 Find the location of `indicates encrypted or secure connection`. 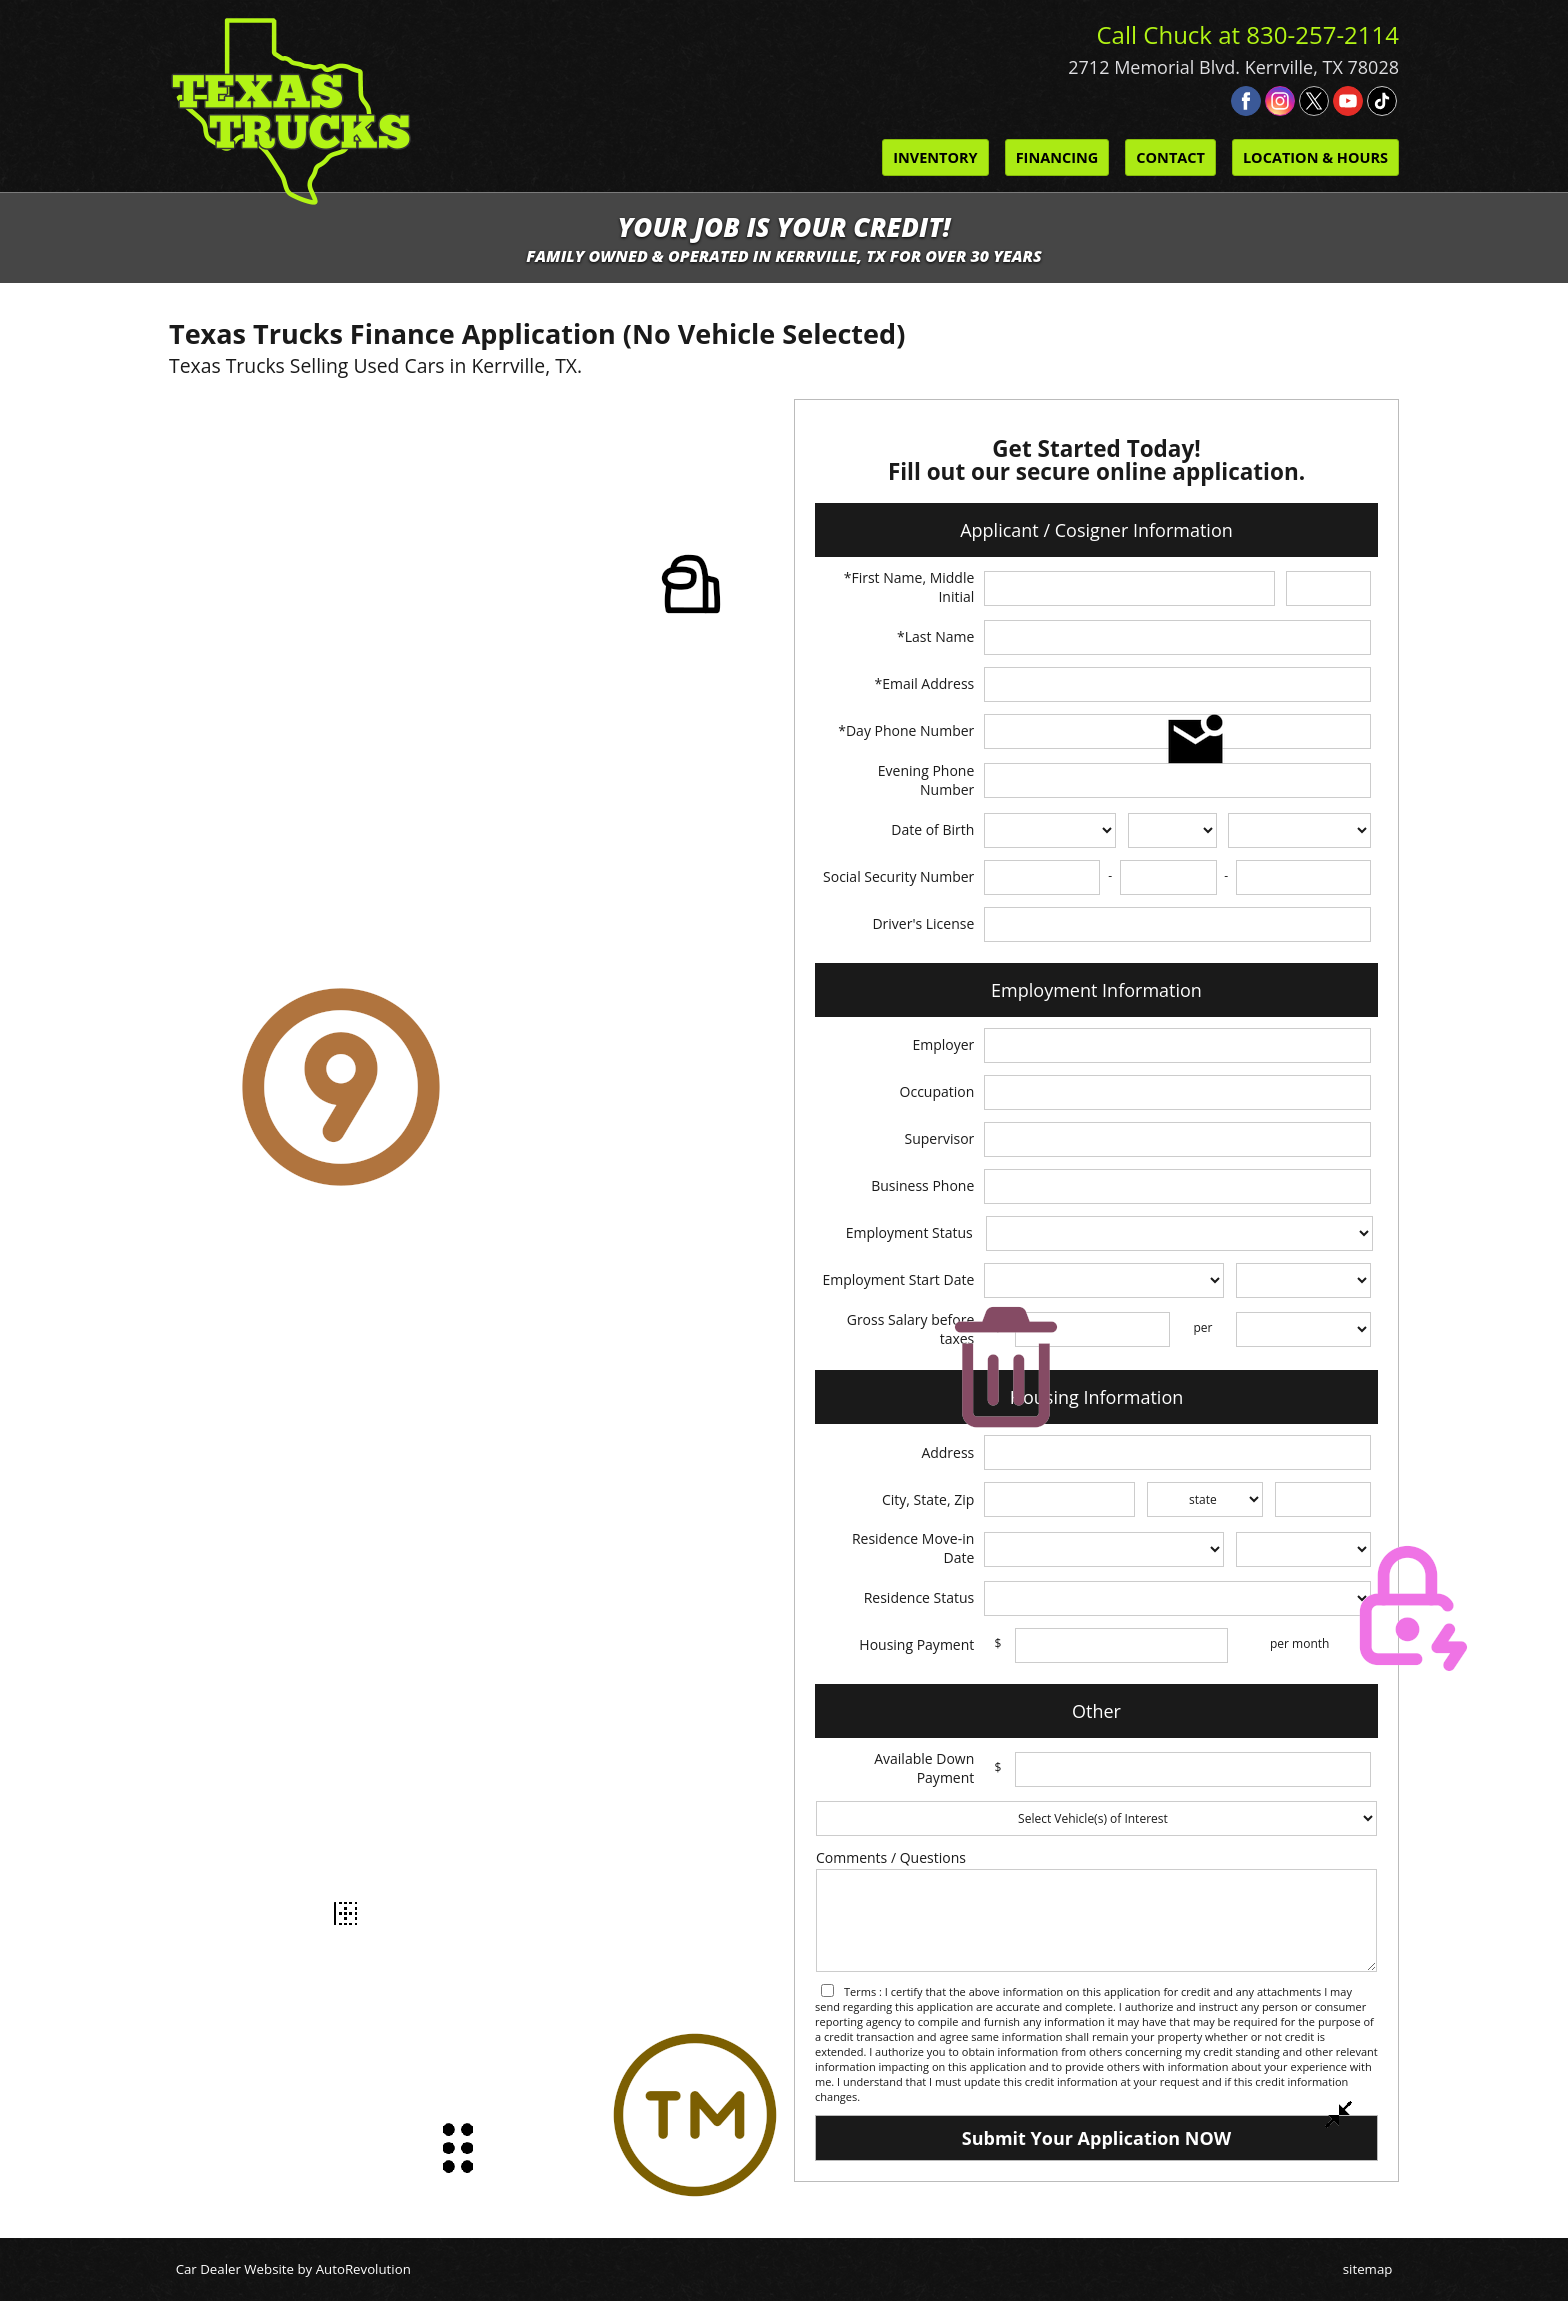

indicates encrypted or secure connection is located at coordinates (1407, 1605).